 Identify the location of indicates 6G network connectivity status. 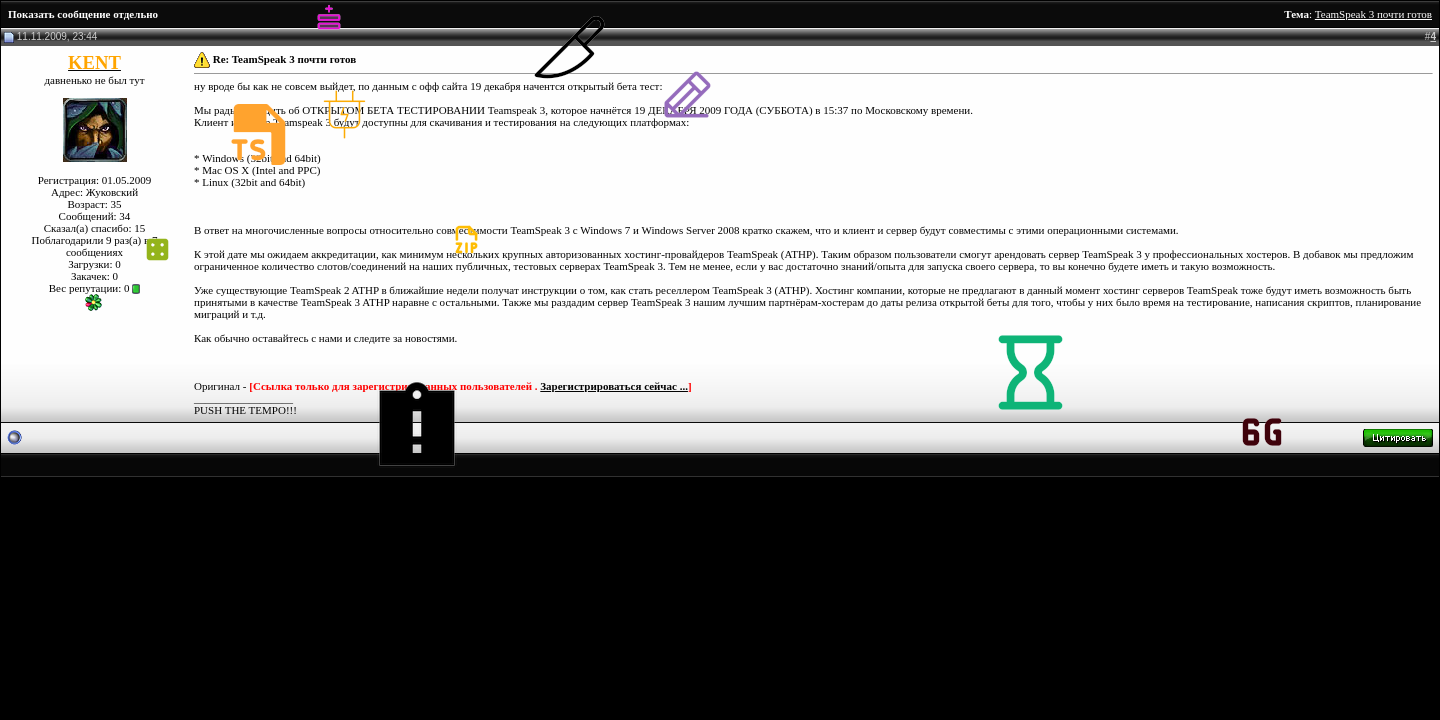
(1262, 432).